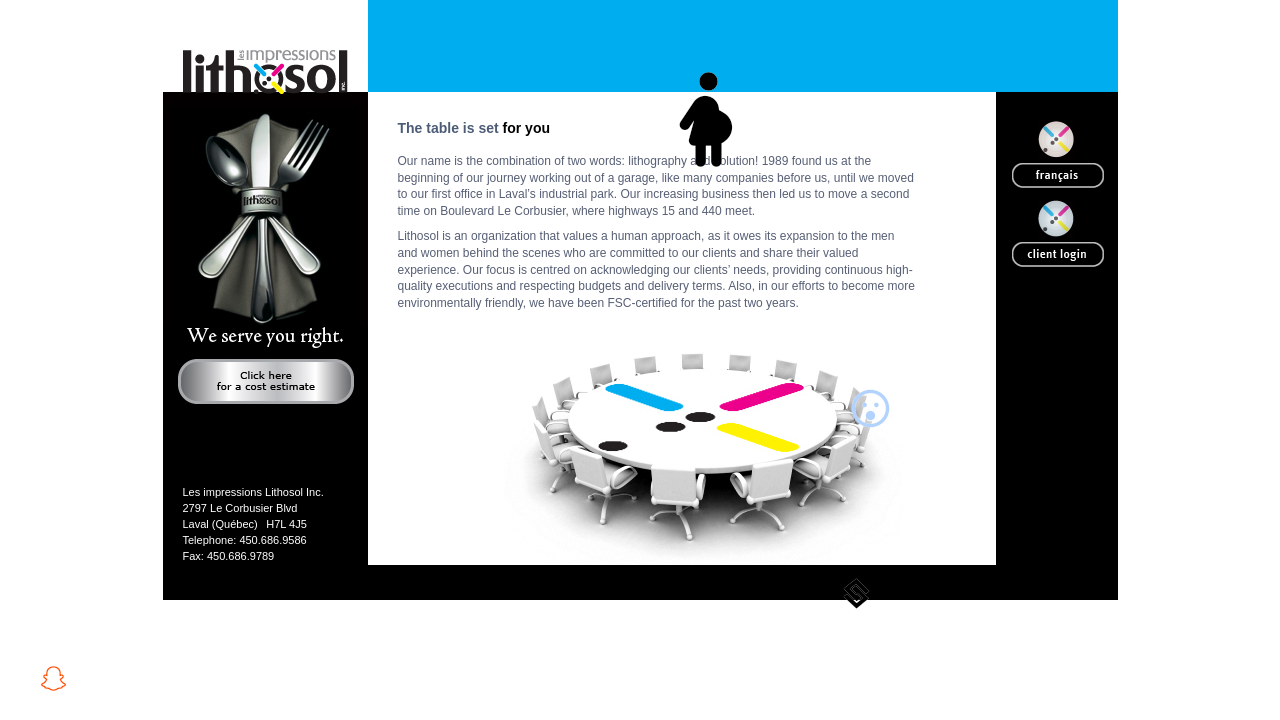 Image resolution: width=1280 pixels, height=720 pixels. Describe the element at coordinates (856, 593) in the screenshot. I see `staylinked company logo` at that location.